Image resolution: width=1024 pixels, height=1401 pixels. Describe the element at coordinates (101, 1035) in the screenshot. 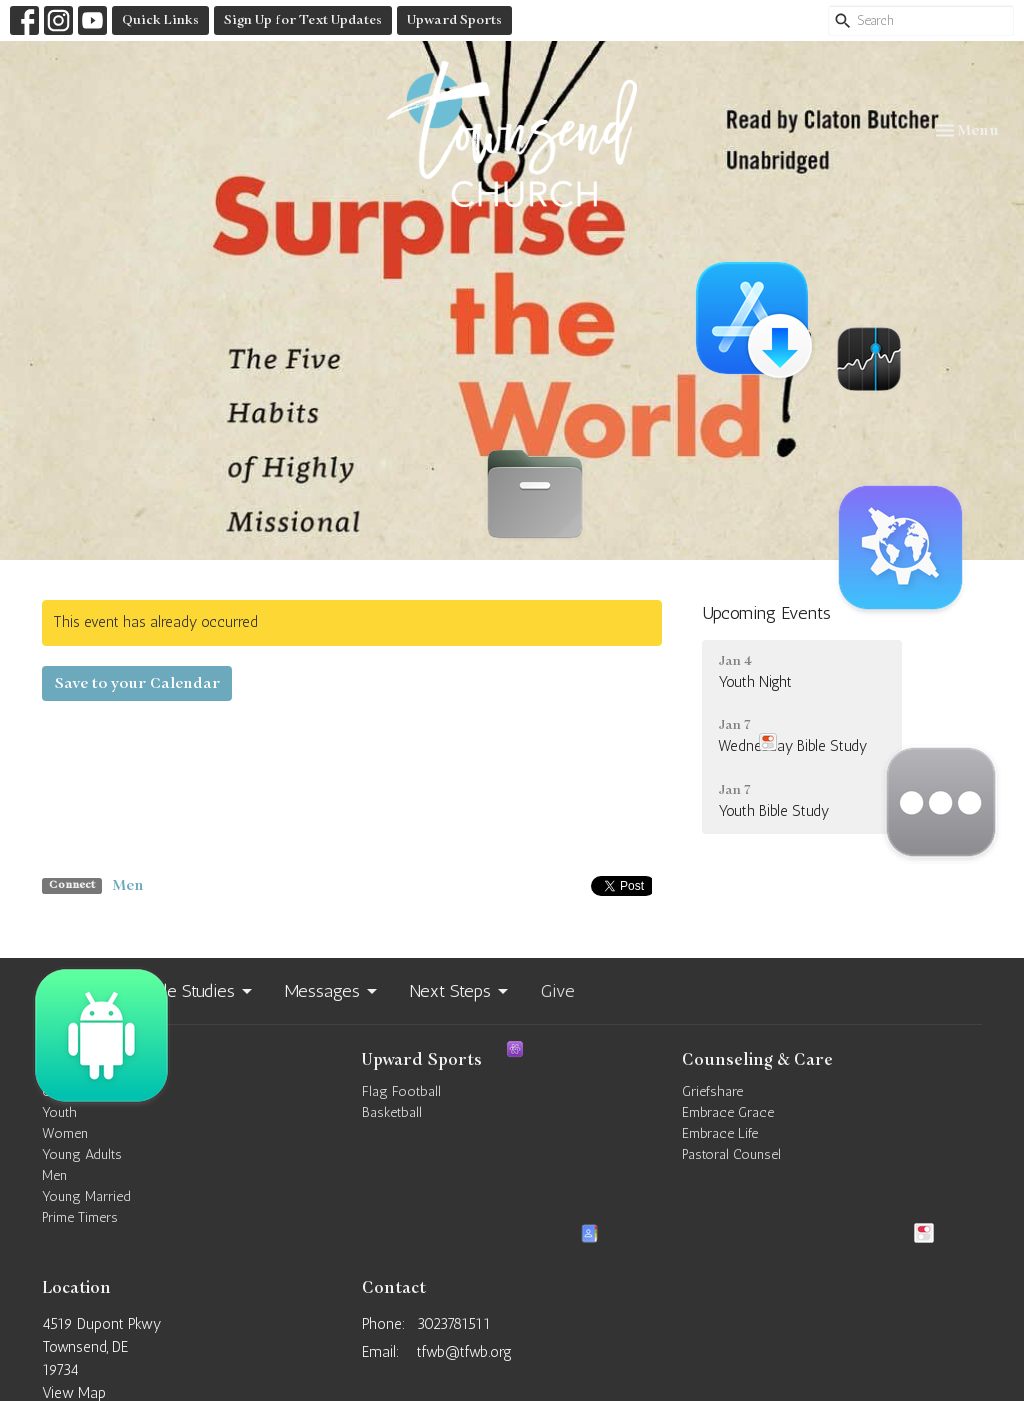

I see `launch anbox android emulator` at that location.